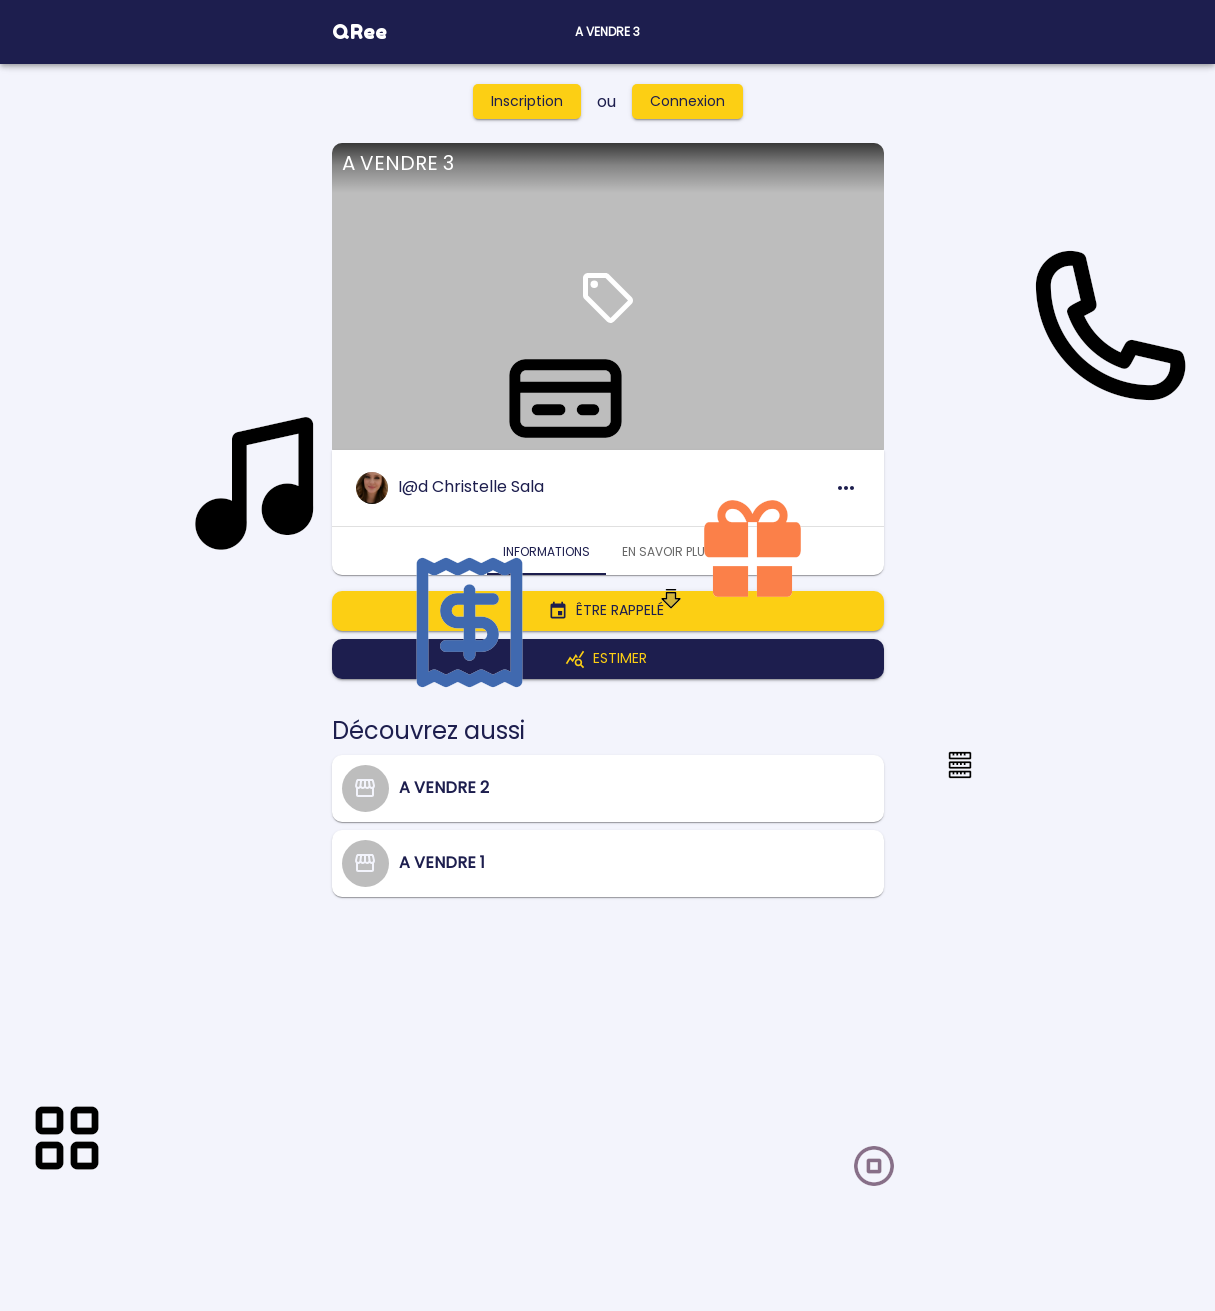 This screenshot has height=1311, width=1215. Describe the element at coordinates (752, 548) in the screenshot. I see `access gifts or rewards` at that location.